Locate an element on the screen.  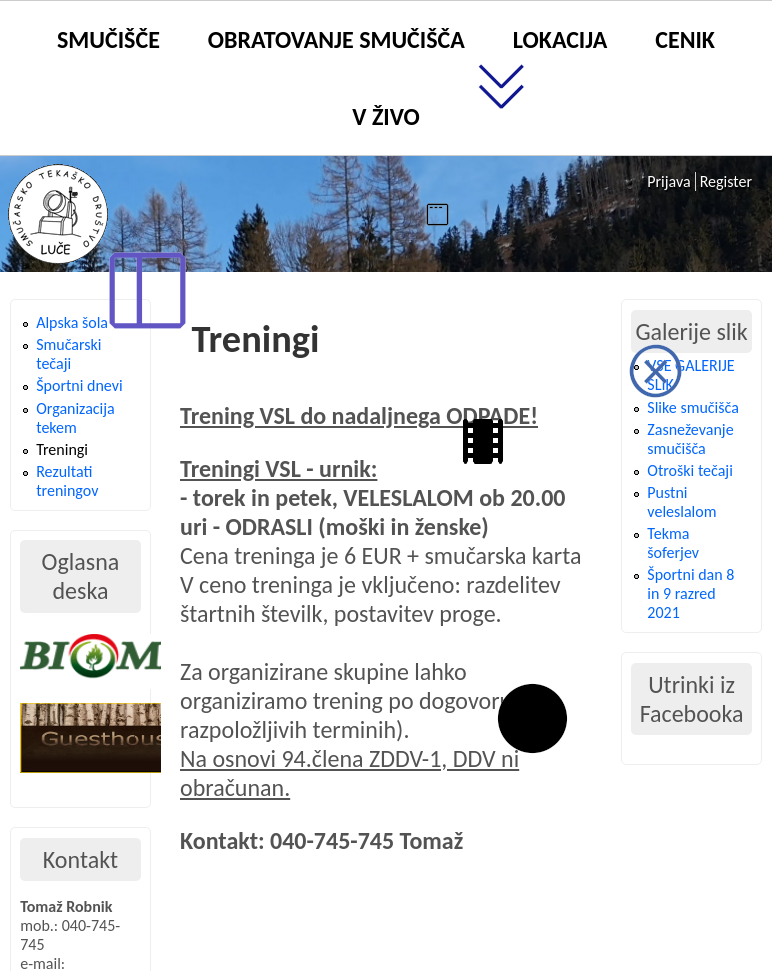
indicates an error or failed action is located at coordinates (656, 371).